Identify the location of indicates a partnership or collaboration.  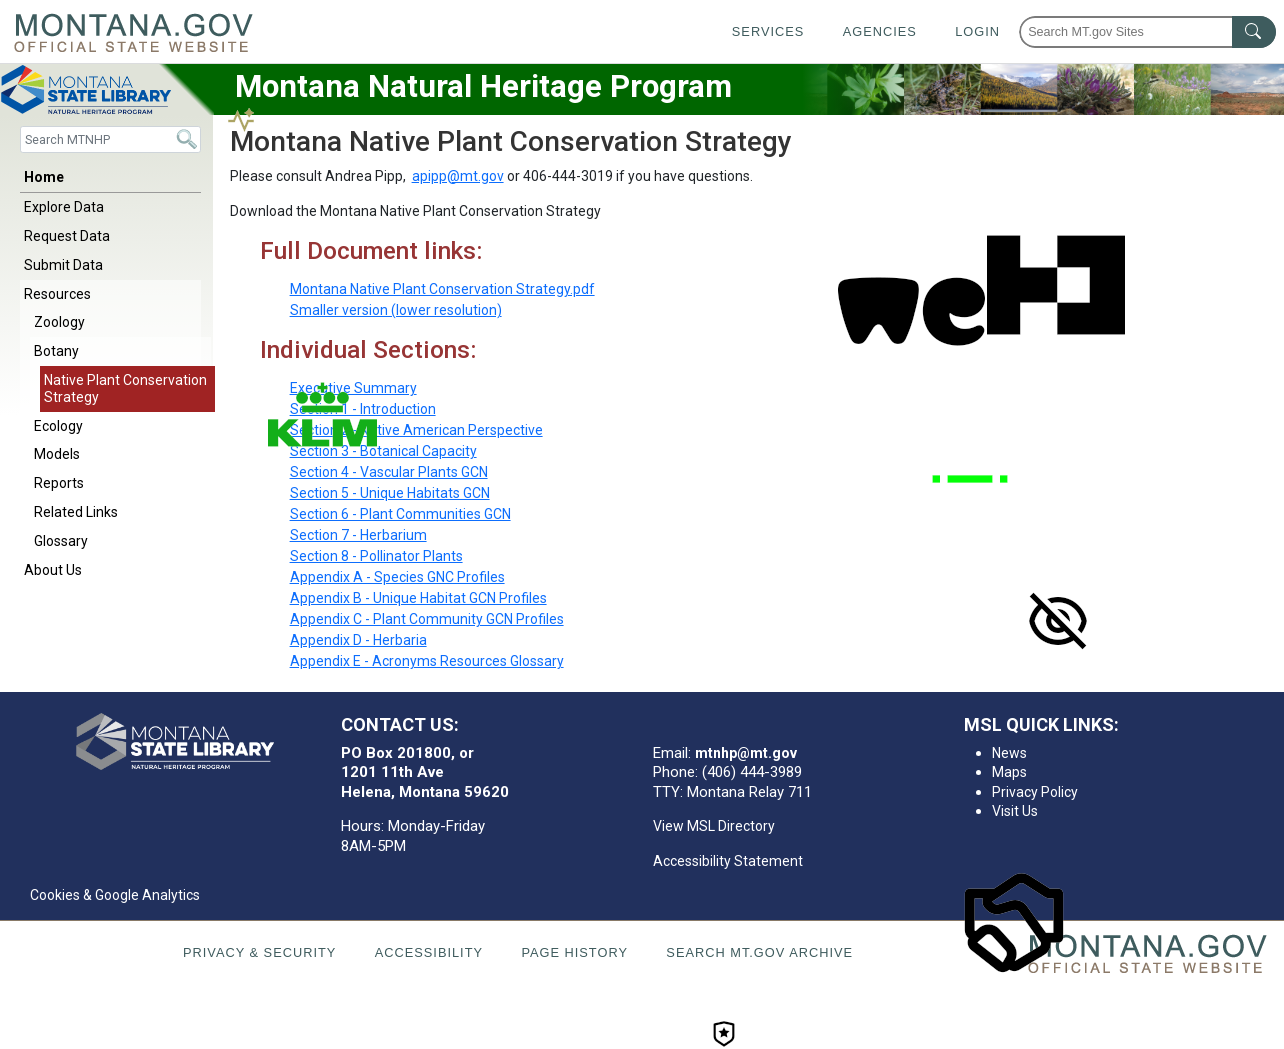
(1014, 923).